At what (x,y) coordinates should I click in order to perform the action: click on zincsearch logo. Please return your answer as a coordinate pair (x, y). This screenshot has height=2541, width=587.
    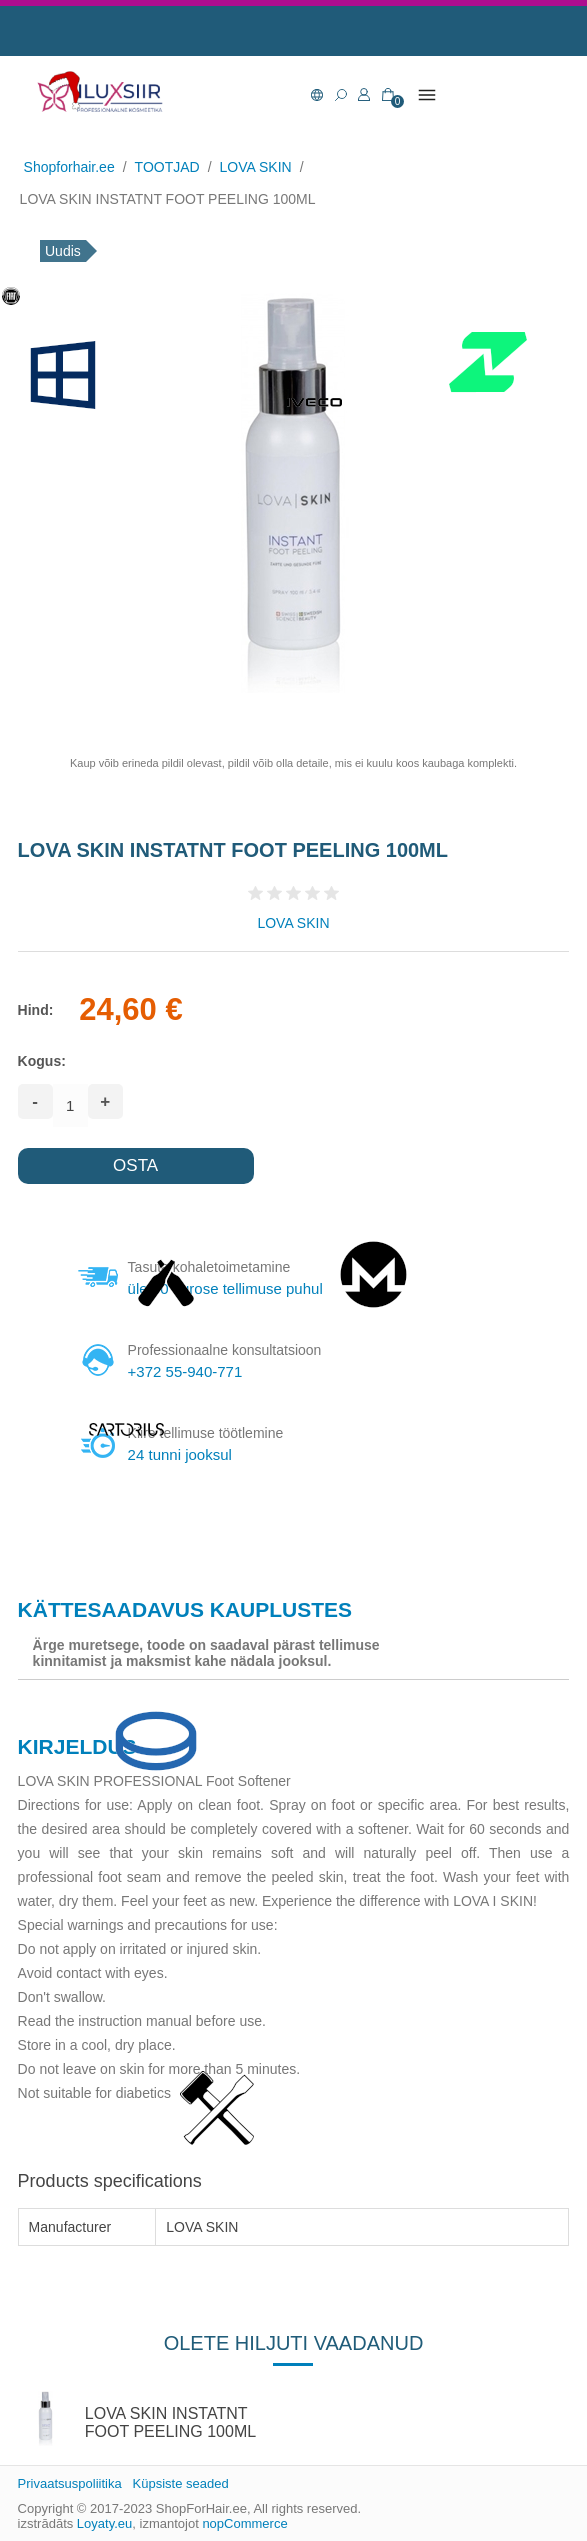
    Looking at the image, I should click on (488, 362).